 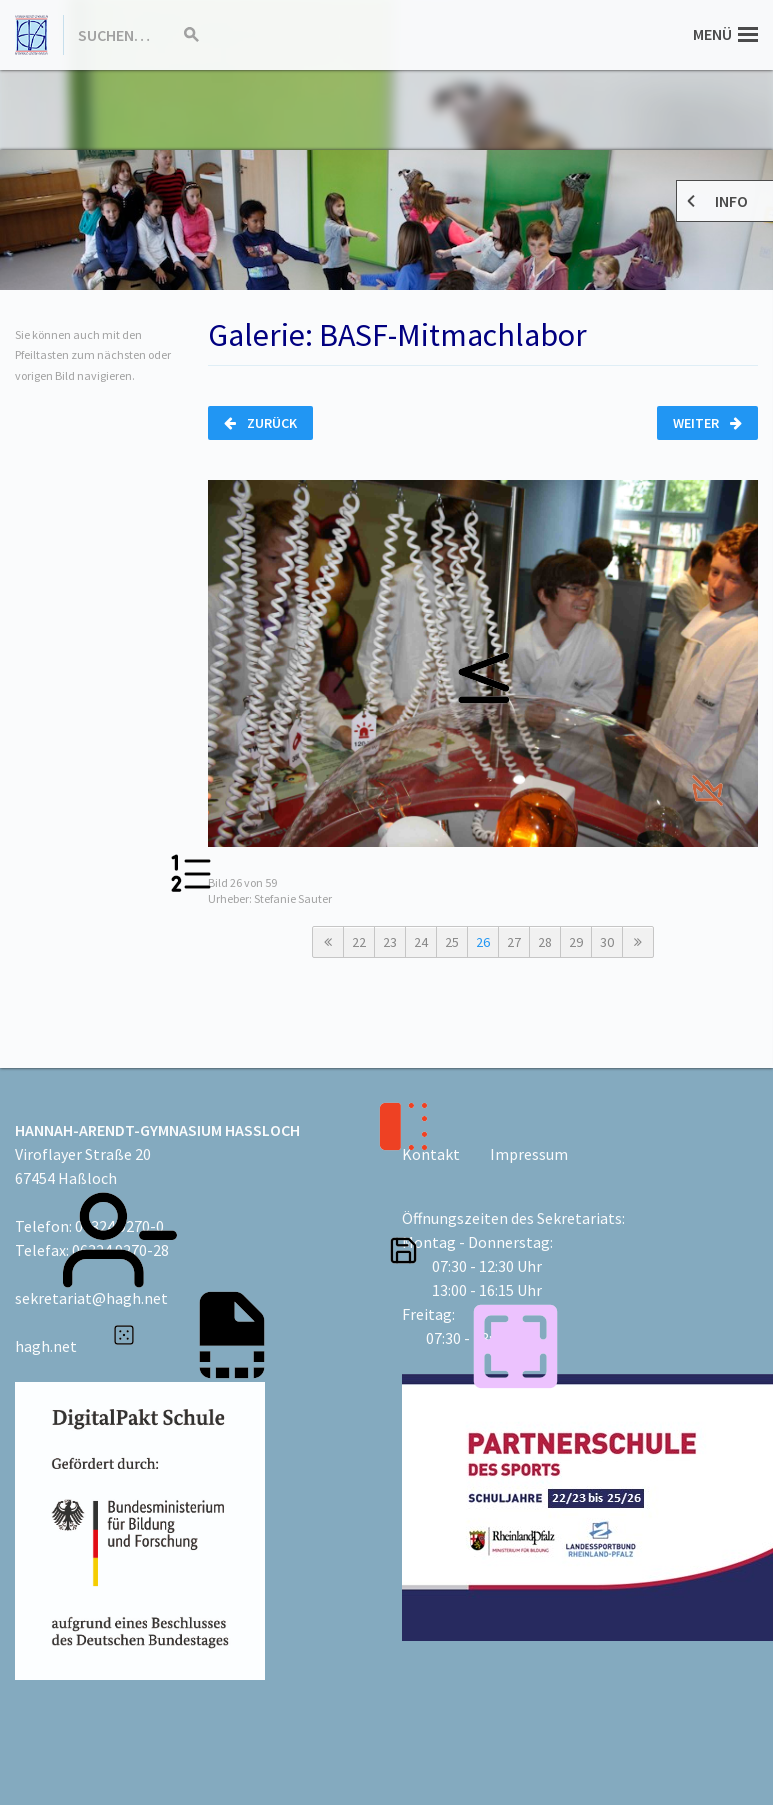 What do you see at coordinates (403, 1126) in the screenshot?
I see `align content to the left` at bounding box center [403, 1126].